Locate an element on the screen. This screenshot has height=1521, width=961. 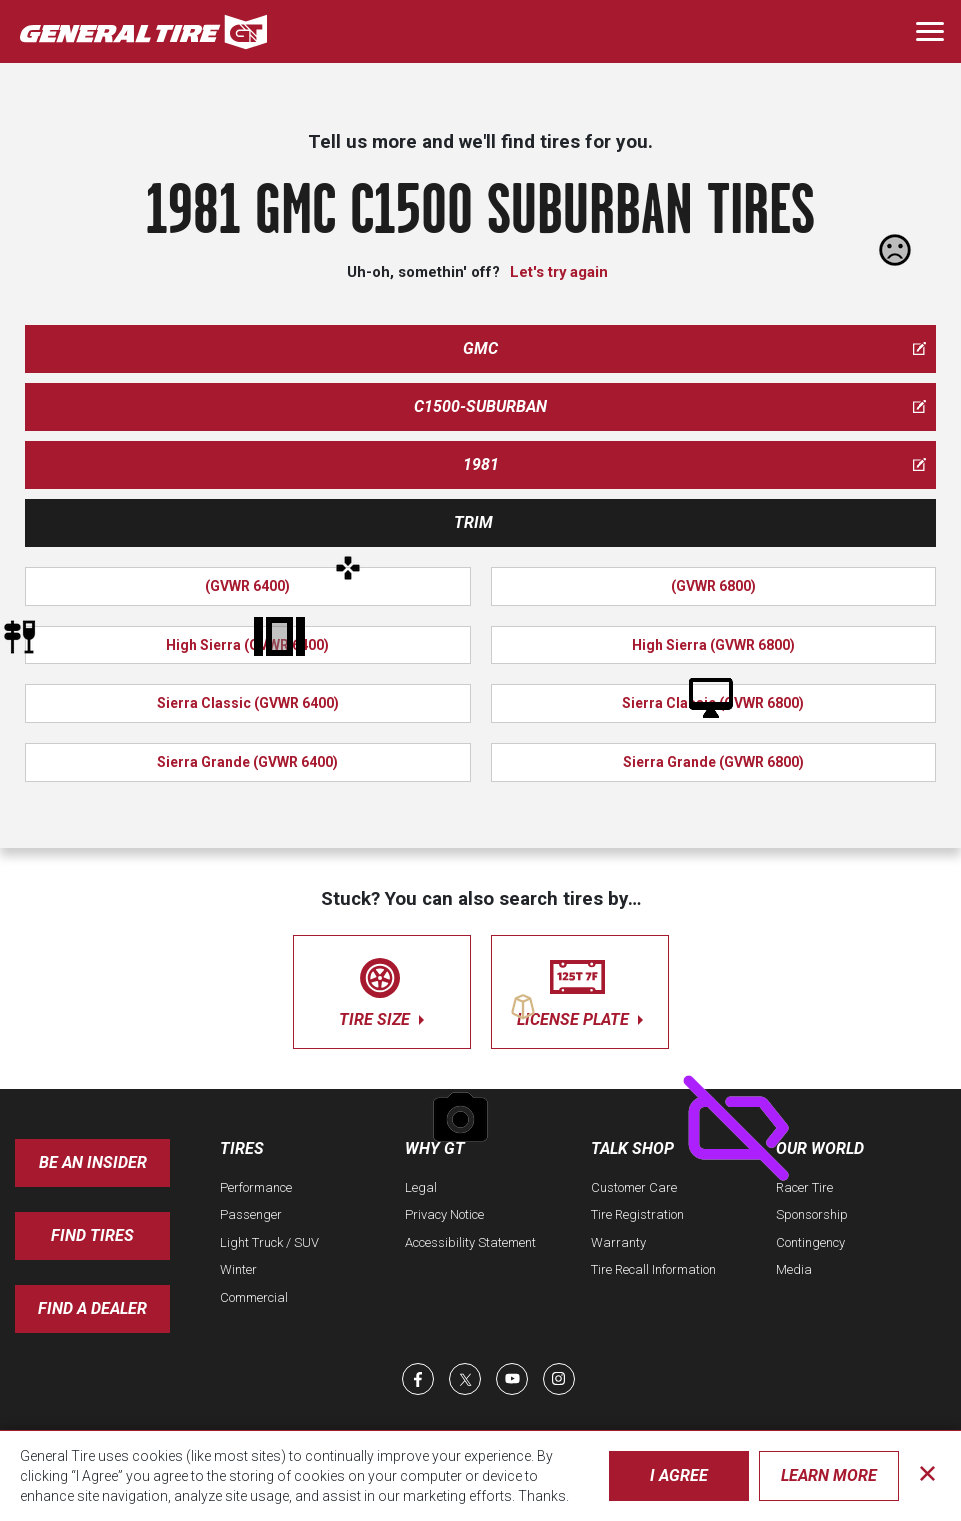
take a photo is located at coordinates (460, 1119).